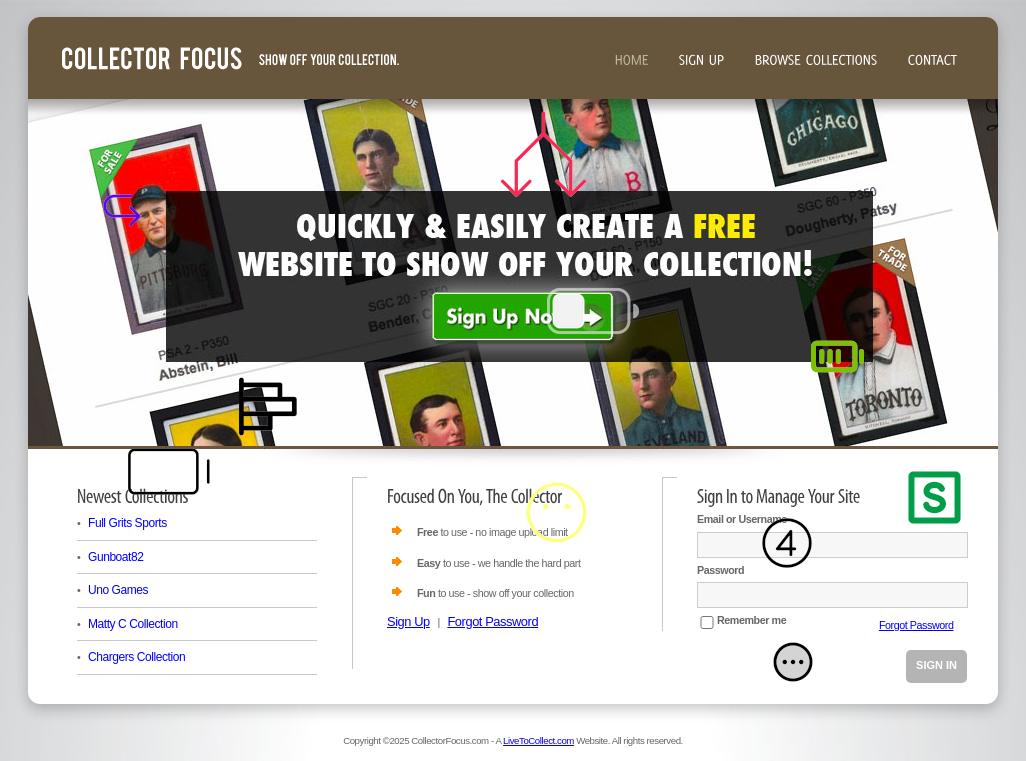 This screenshot has width=1026, height=761. I want to click on split content into multiple paths, so click(543, 157).